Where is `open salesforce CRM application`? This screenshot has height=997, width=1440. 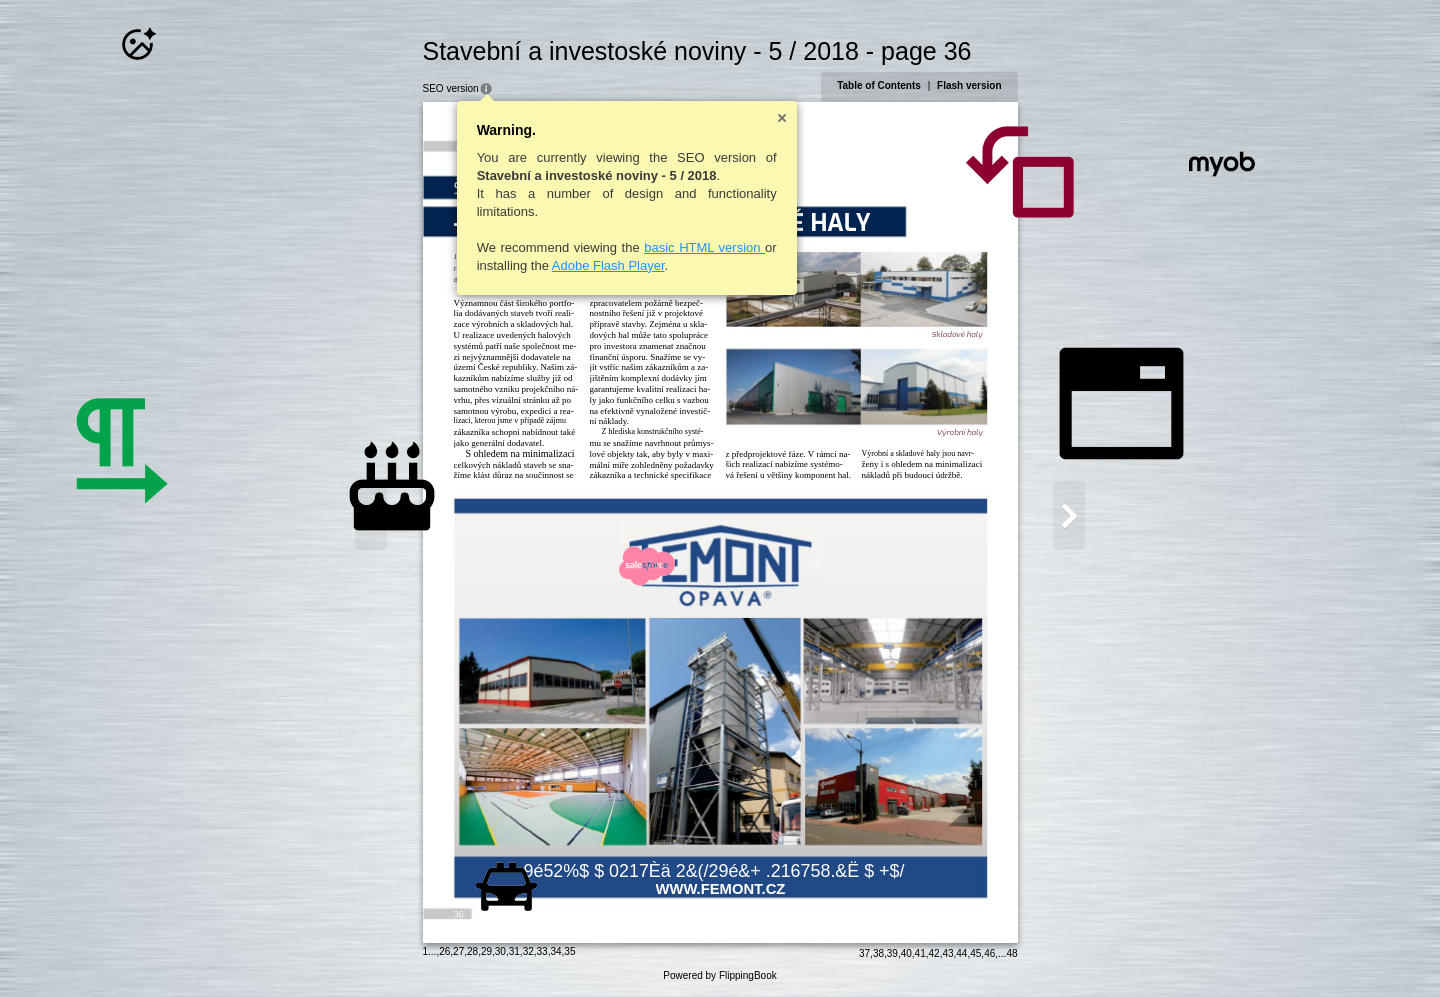 open salesforce CRM application is located at coordinates (647, 566).